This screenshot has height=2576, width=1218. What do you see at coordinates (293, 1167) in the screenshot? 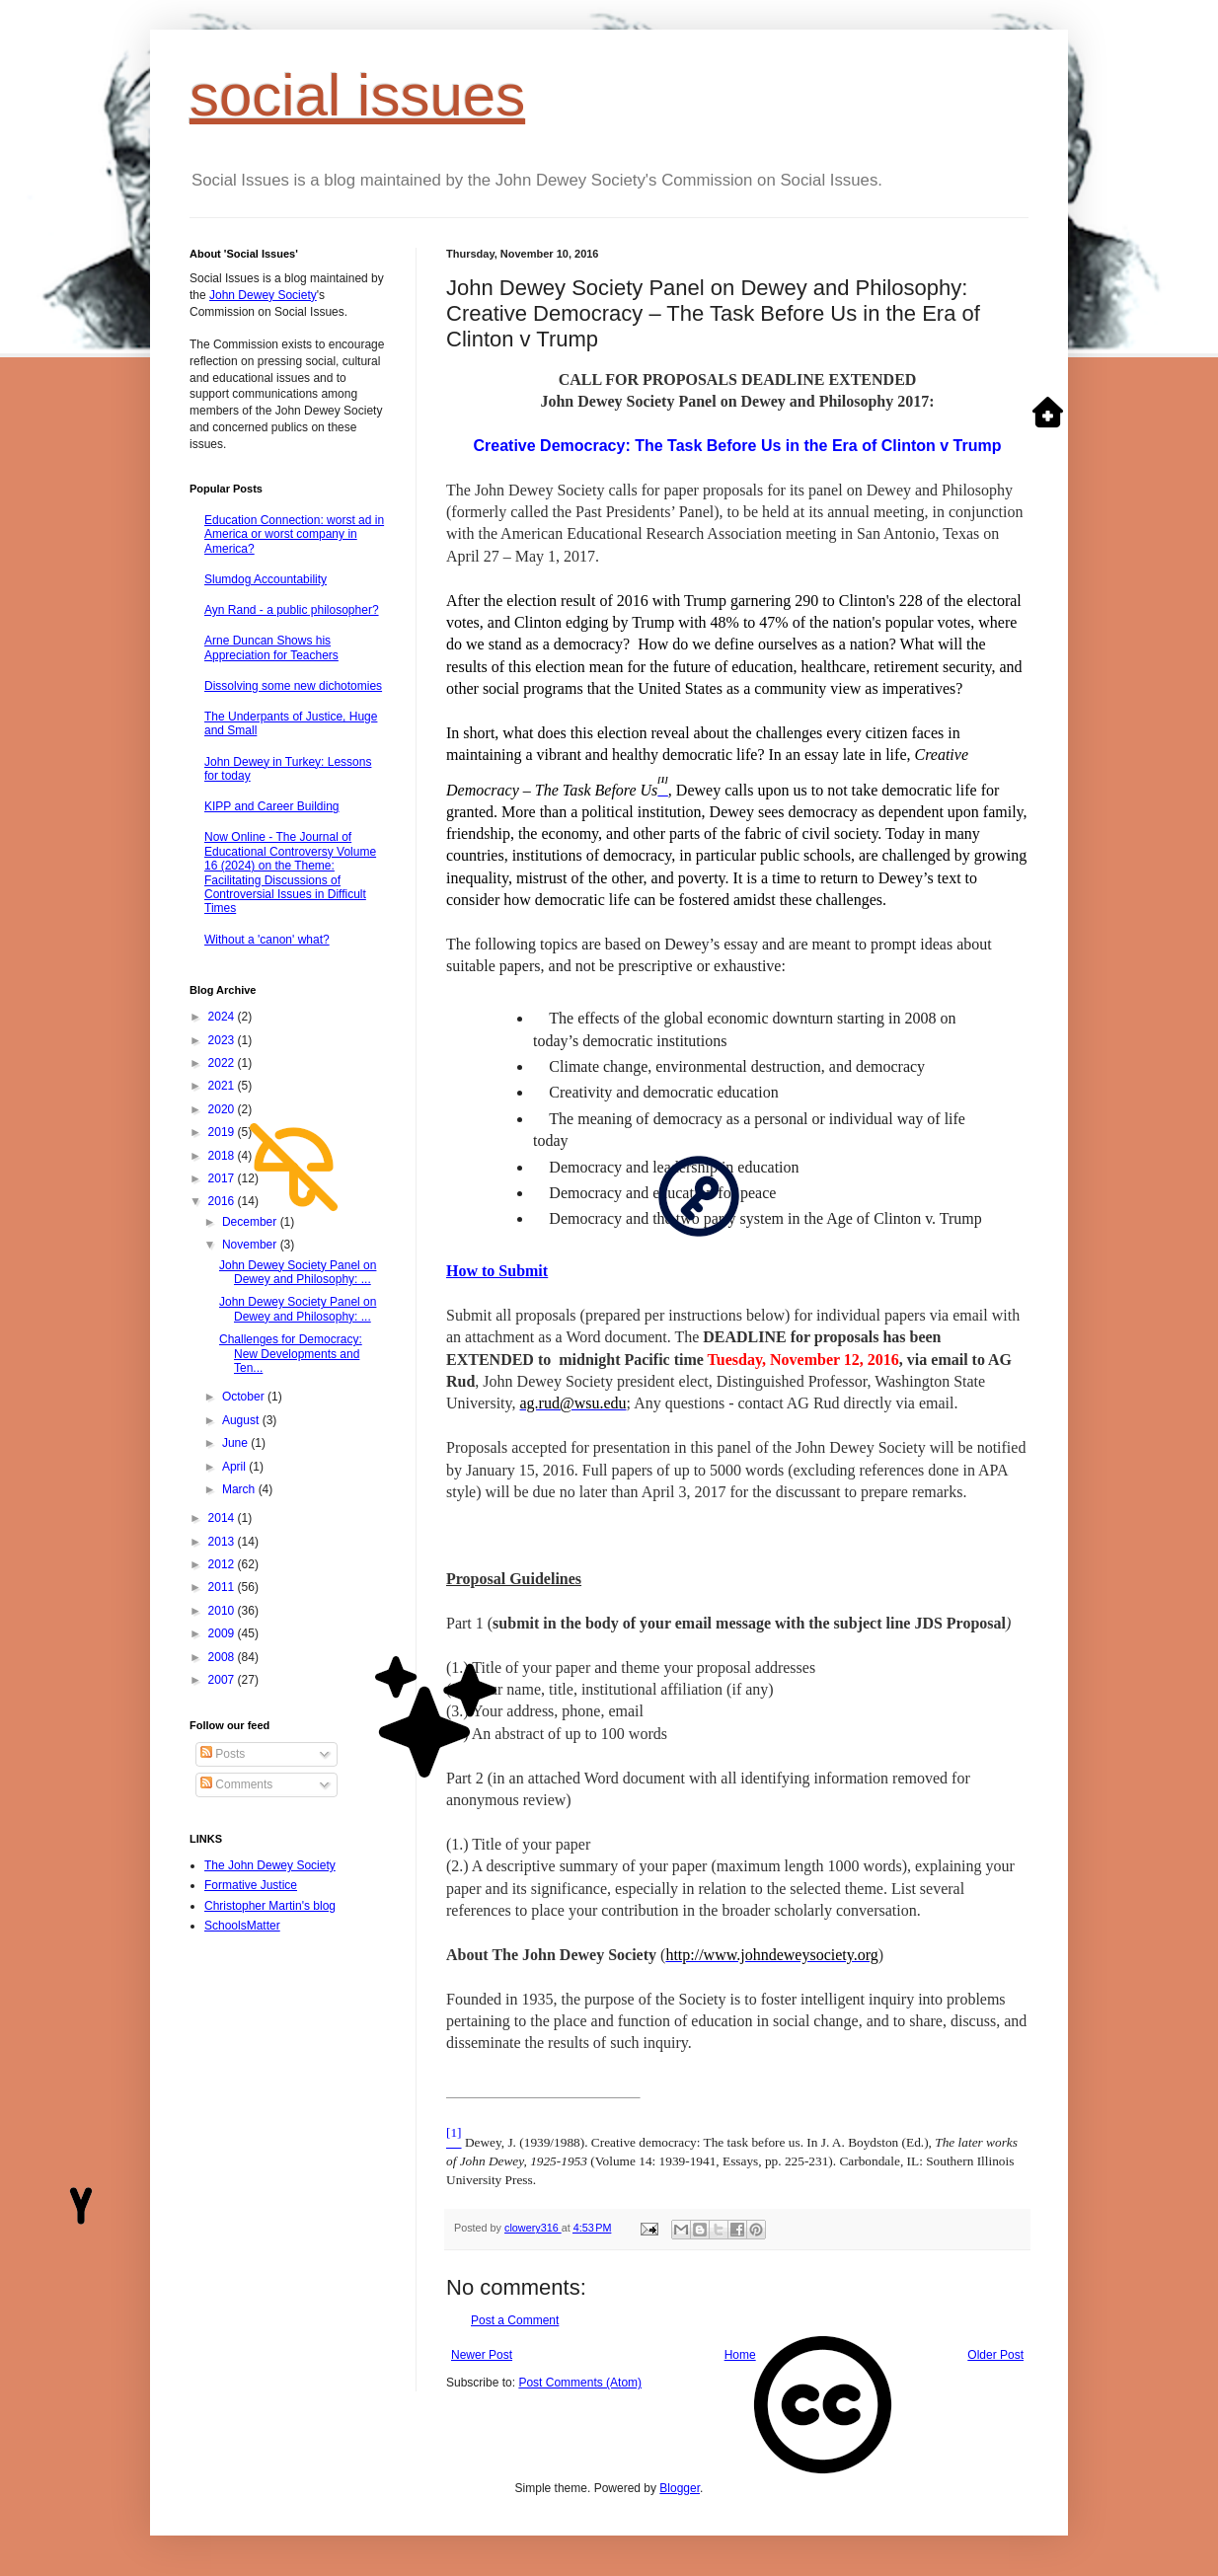
I see `weather protection disabled` at bounding box center [293, 1167].